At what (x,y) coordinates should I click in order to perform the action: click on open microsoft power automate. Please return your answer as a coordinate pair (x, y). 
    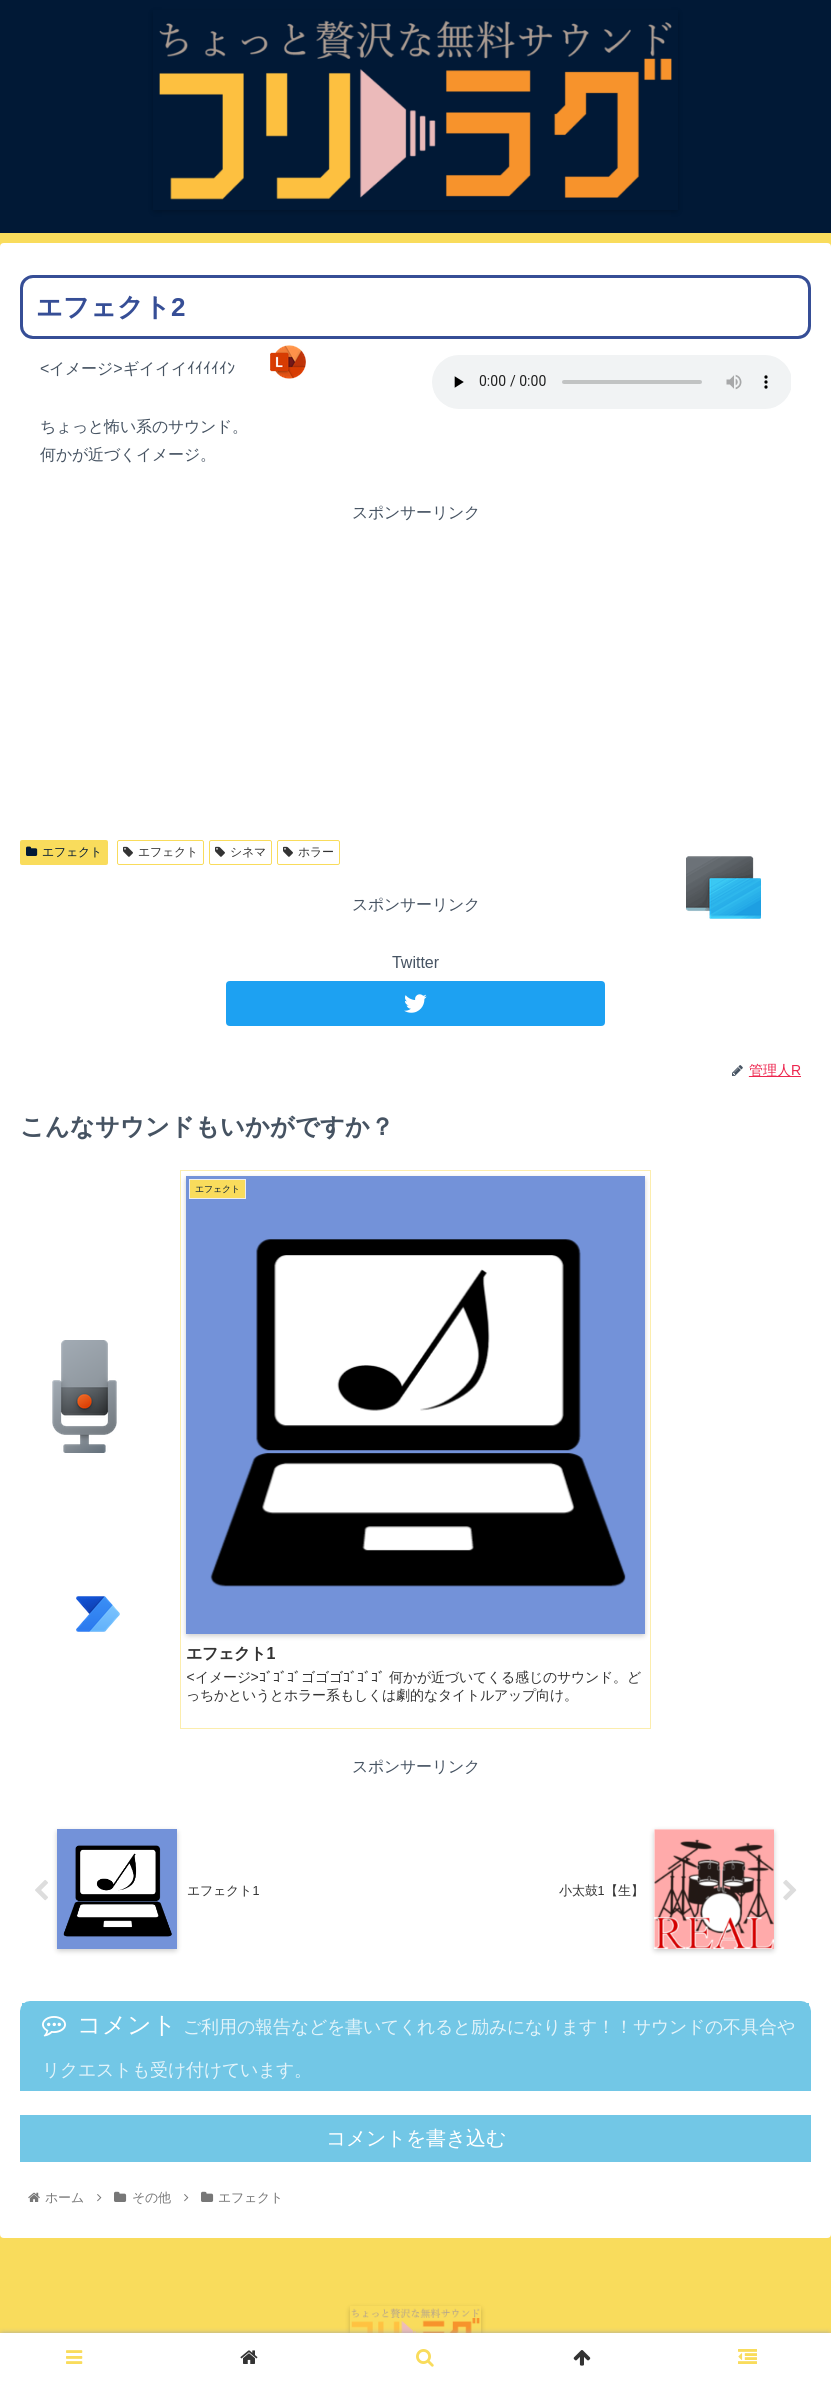
    Looking at the image, I should click on (98, 1614).